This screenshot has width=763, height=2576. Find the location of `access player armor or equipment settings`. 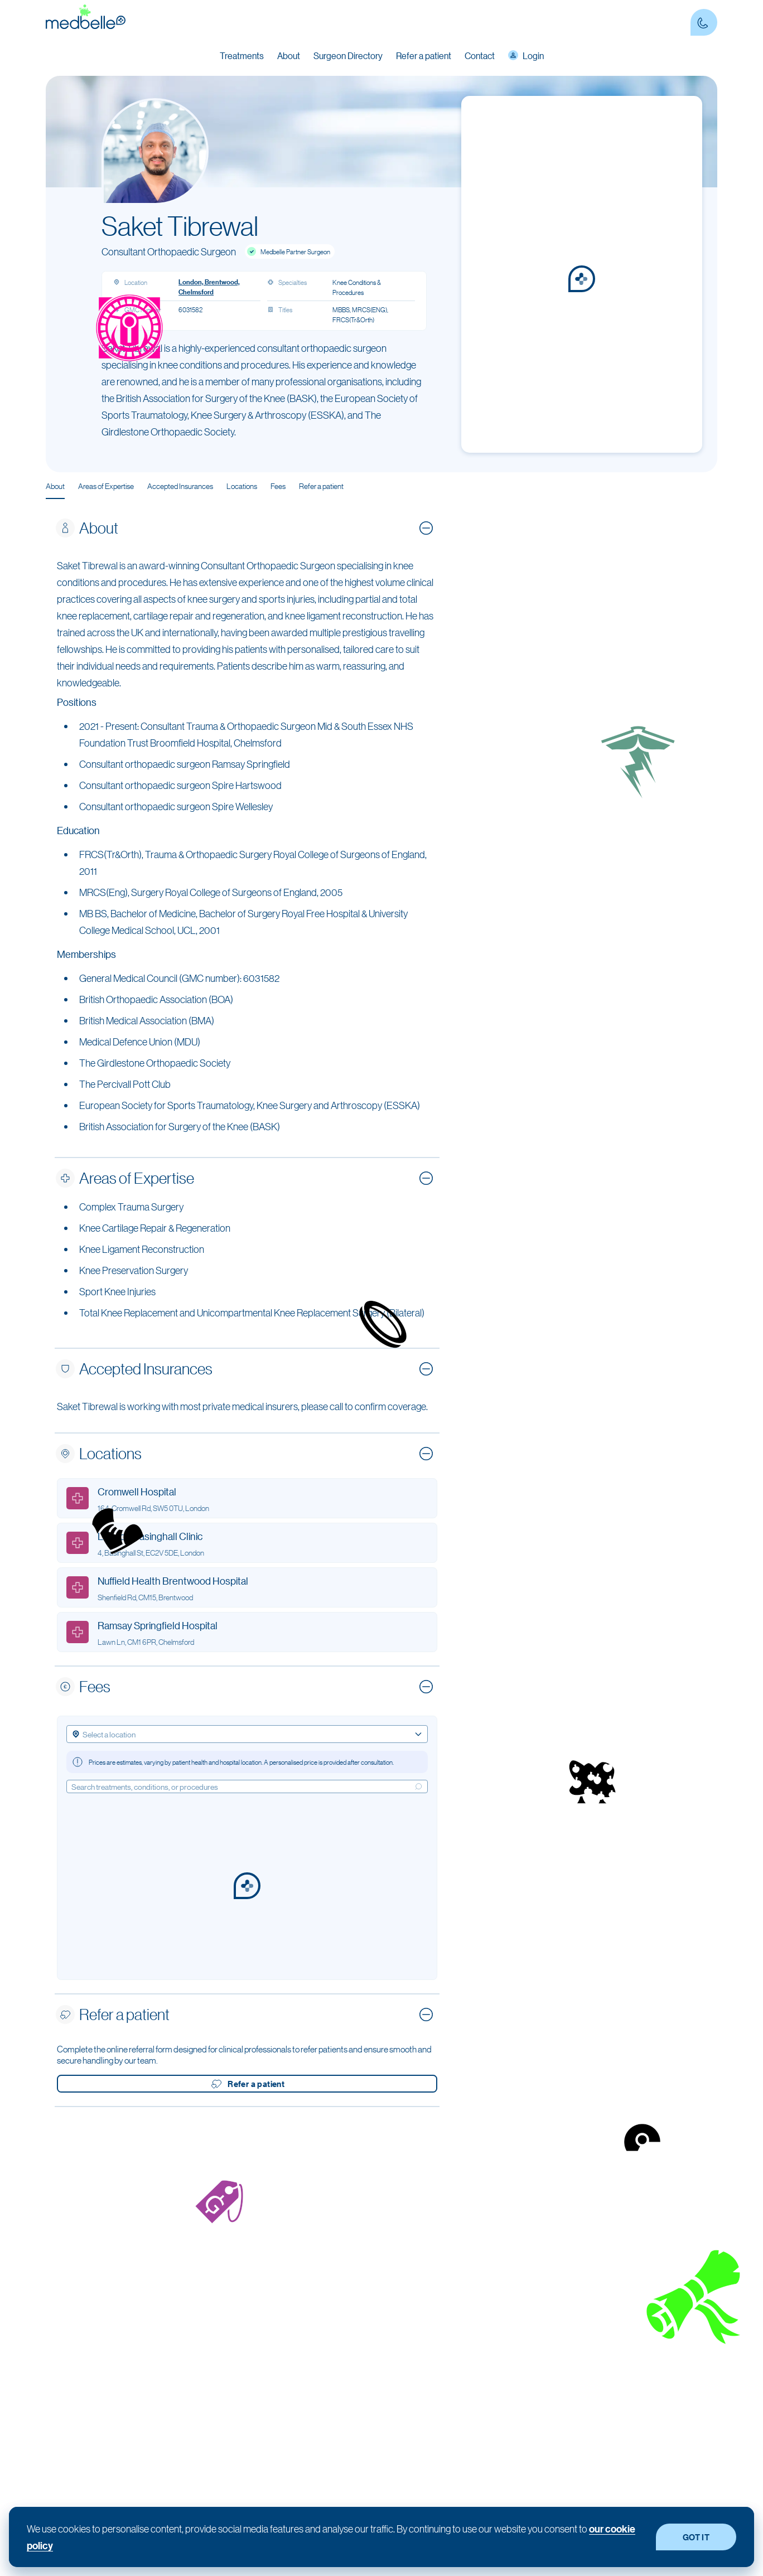

access player armor or equipment settings is located at coordinates (642, 2137).